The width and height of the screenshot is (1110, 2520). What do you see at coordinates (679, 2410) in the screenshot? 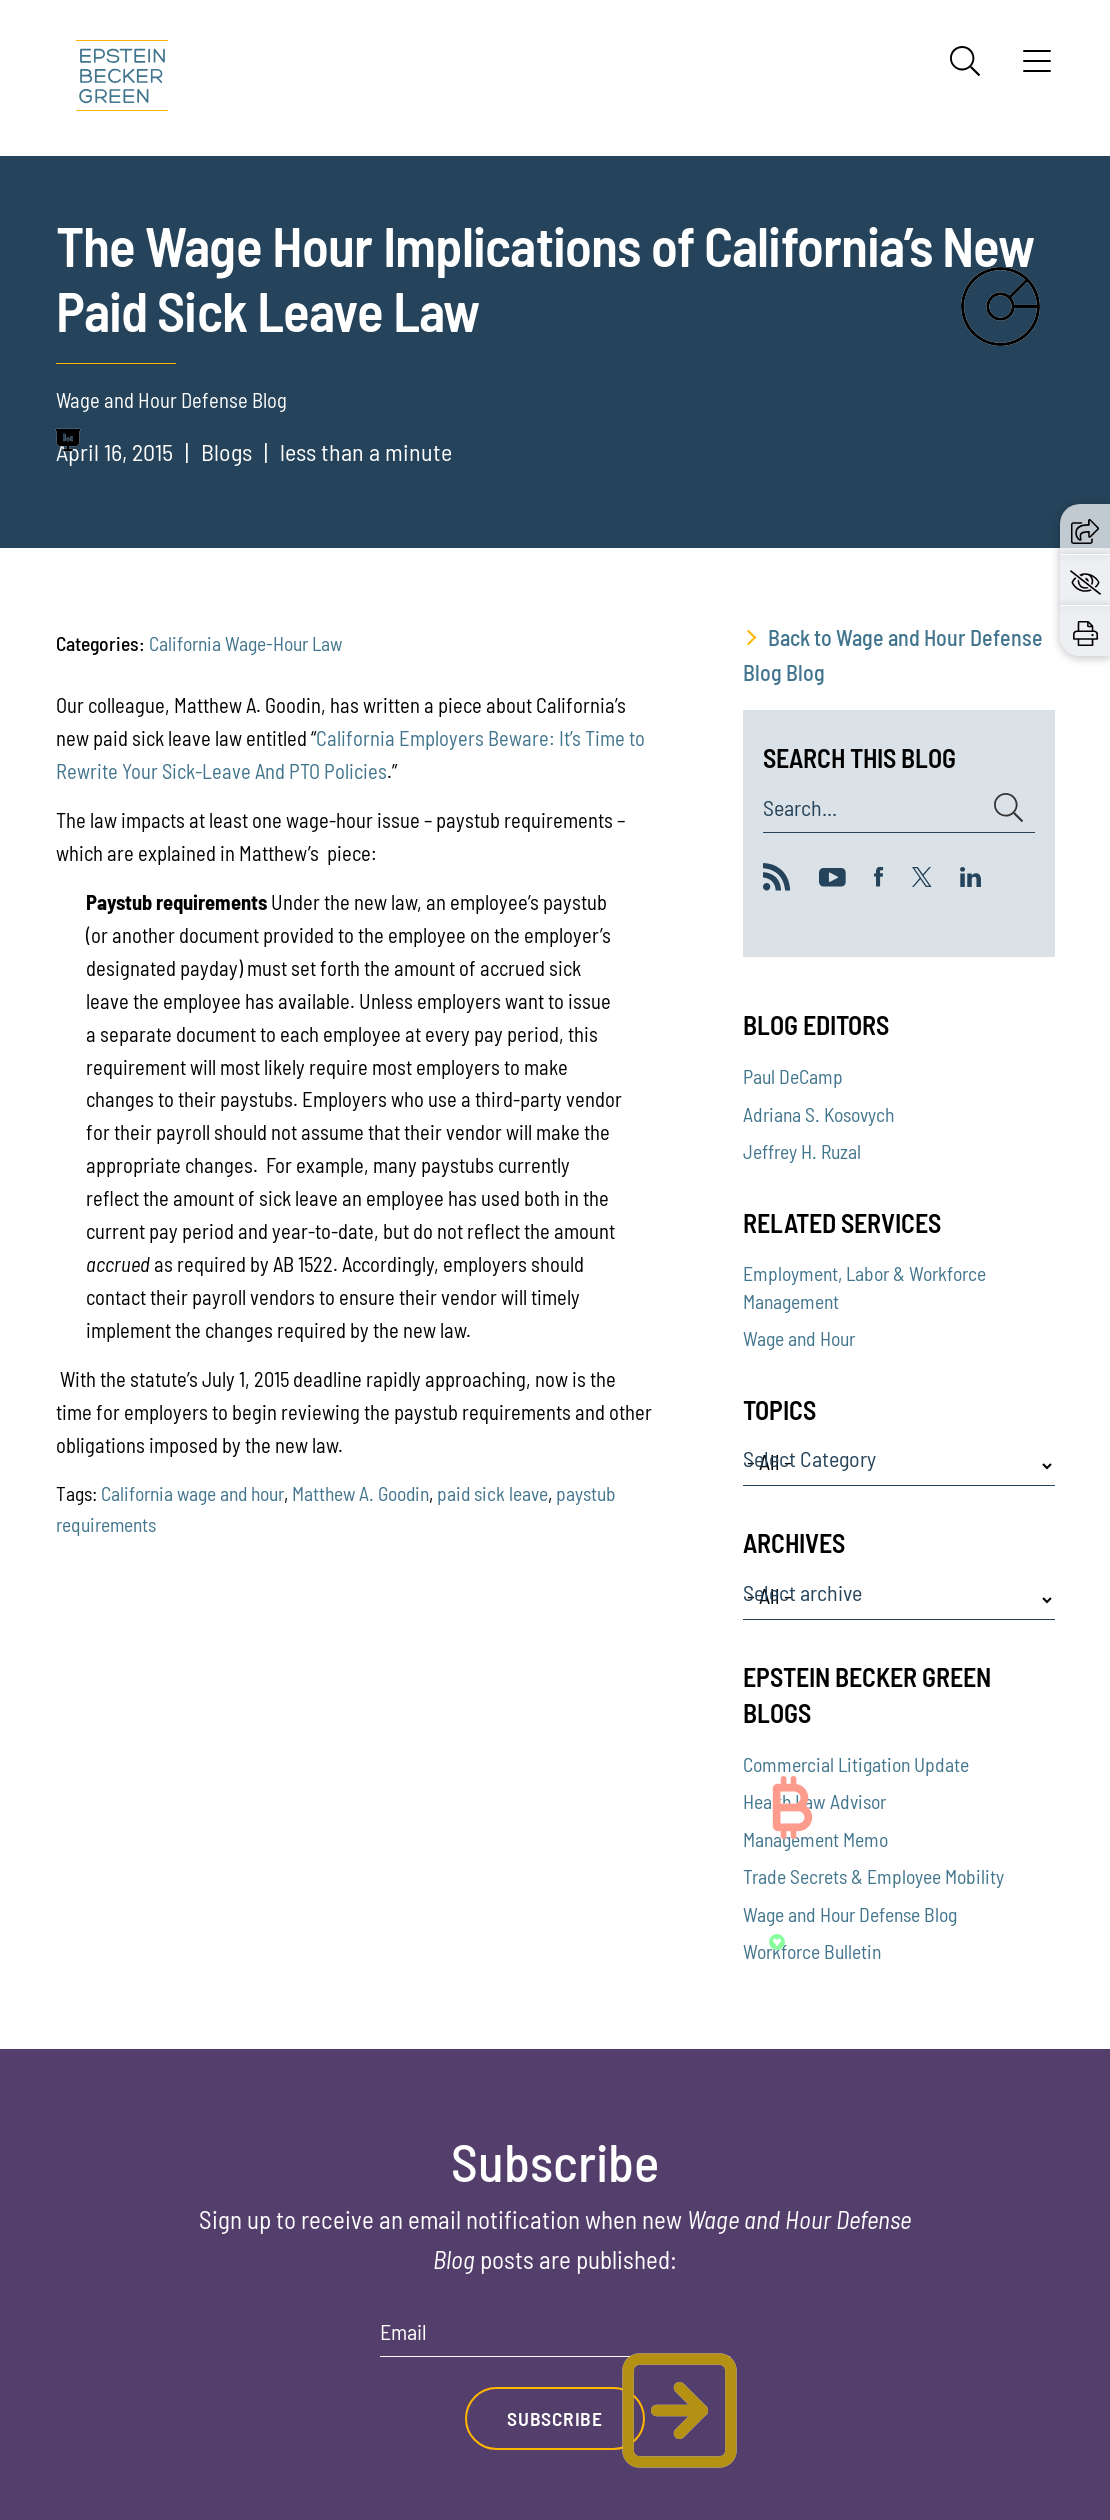
I see `proceed to the next step` at bounding box center [679, 2410].